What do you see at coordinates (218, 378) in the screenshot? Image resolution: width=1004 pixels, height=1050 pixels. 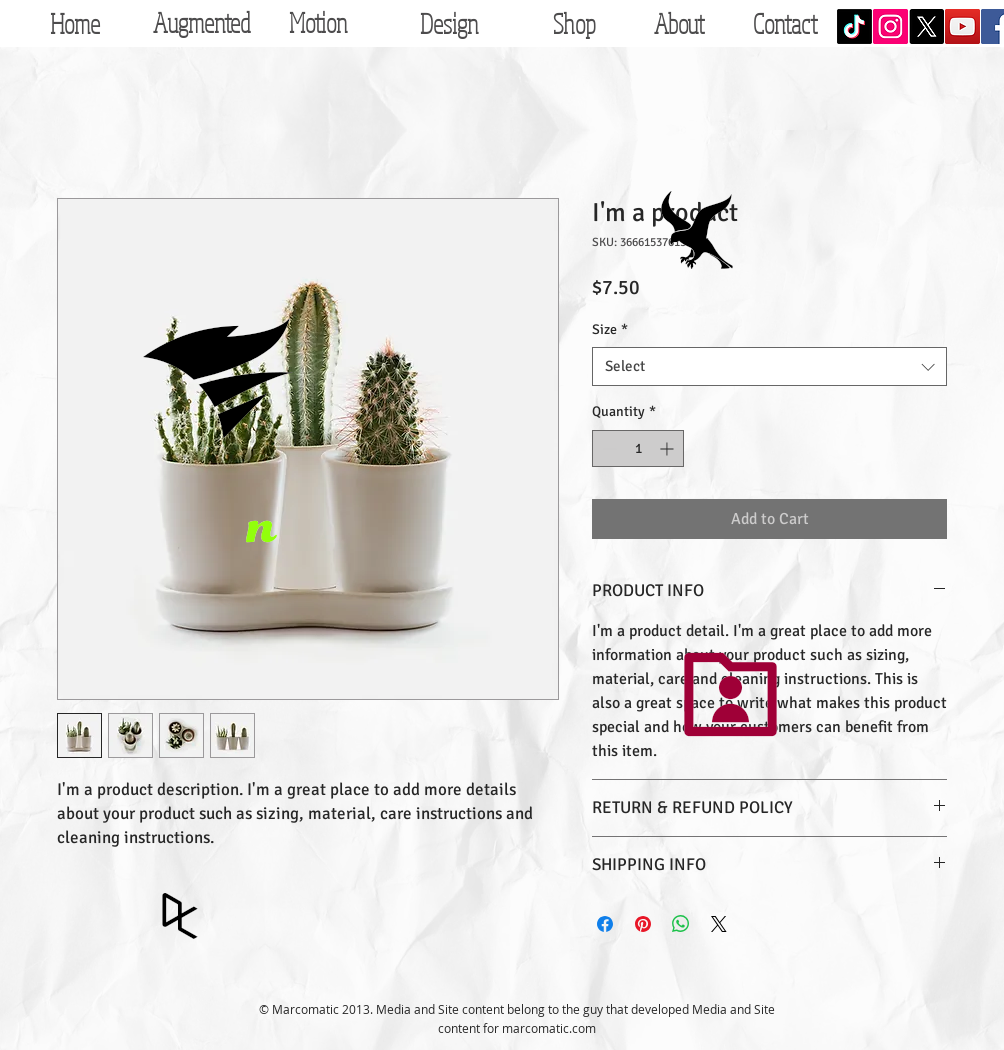 I see `Pingdom website monitoring service logo` at bounding box center [218, 378].